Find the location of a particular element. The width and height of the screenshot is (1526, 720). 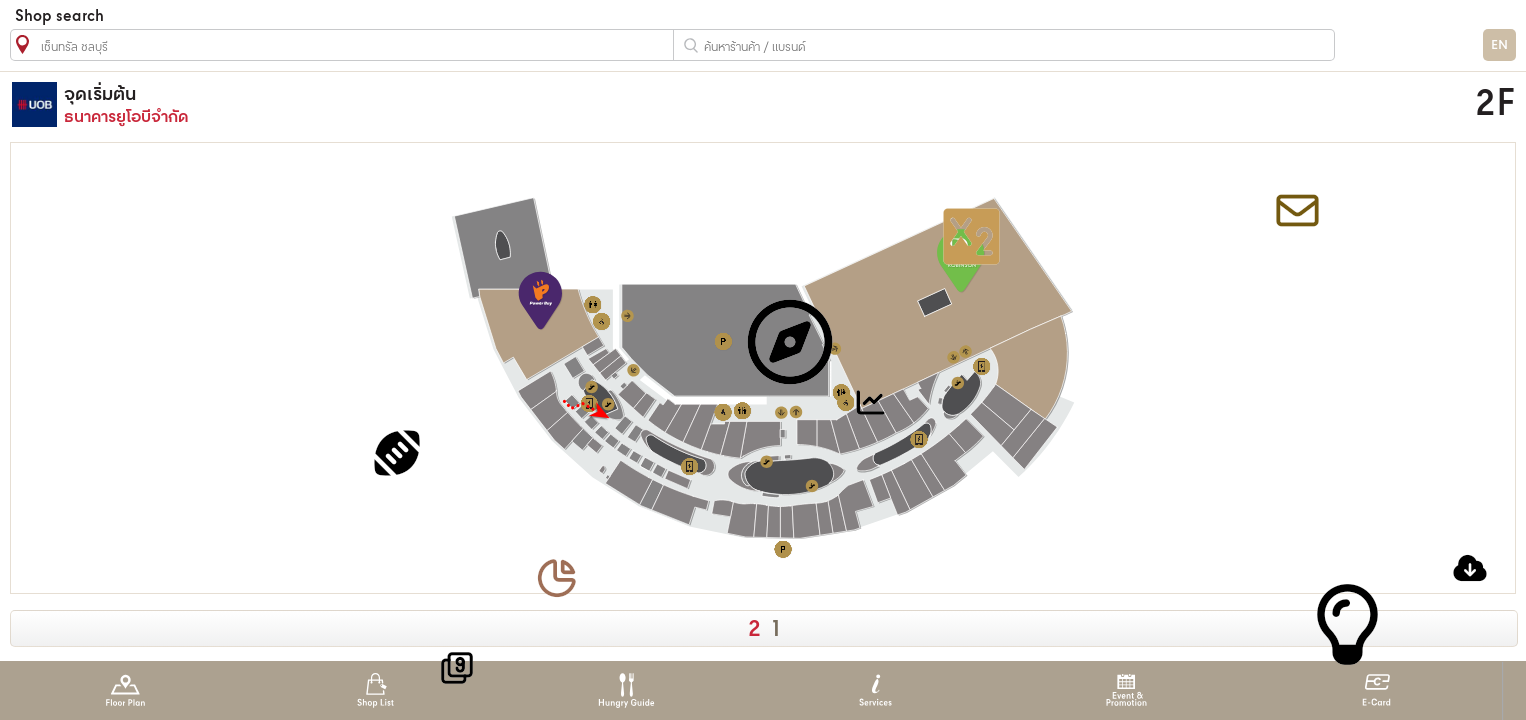

empty placeholder icon for spacing or alignment is located at coordinates (294, 206).